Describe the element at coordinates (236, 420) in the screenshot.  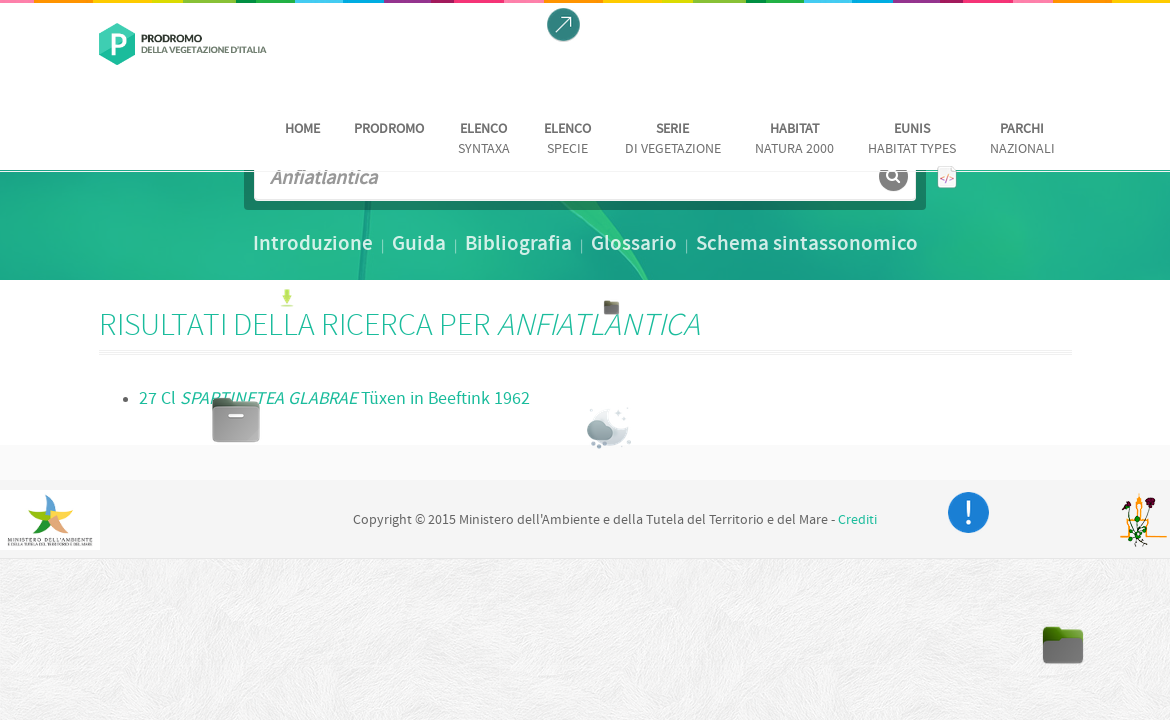
I see `open the files application` at that location.